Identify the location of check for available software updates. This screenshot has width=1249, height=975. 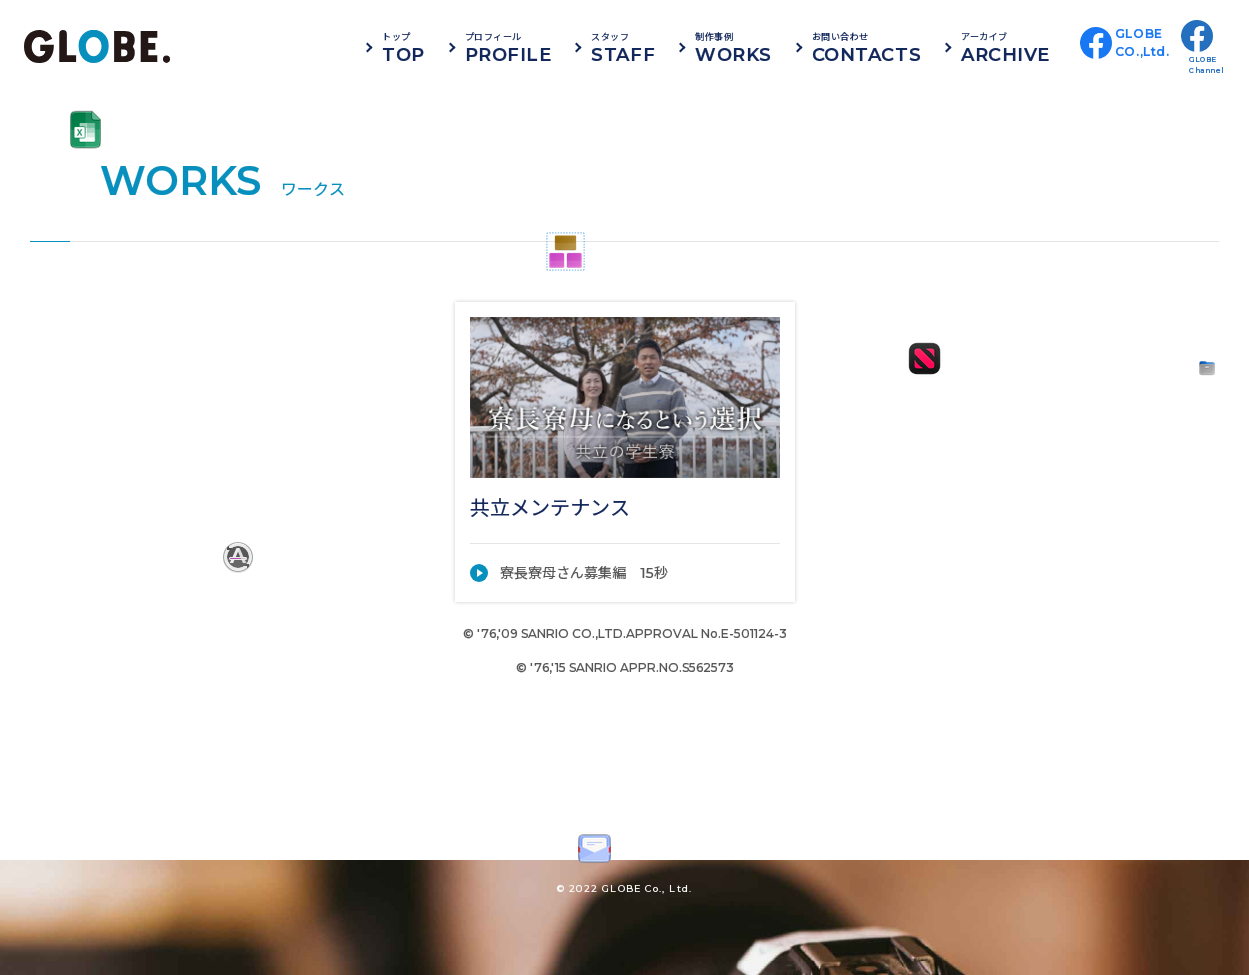
(238, 557).